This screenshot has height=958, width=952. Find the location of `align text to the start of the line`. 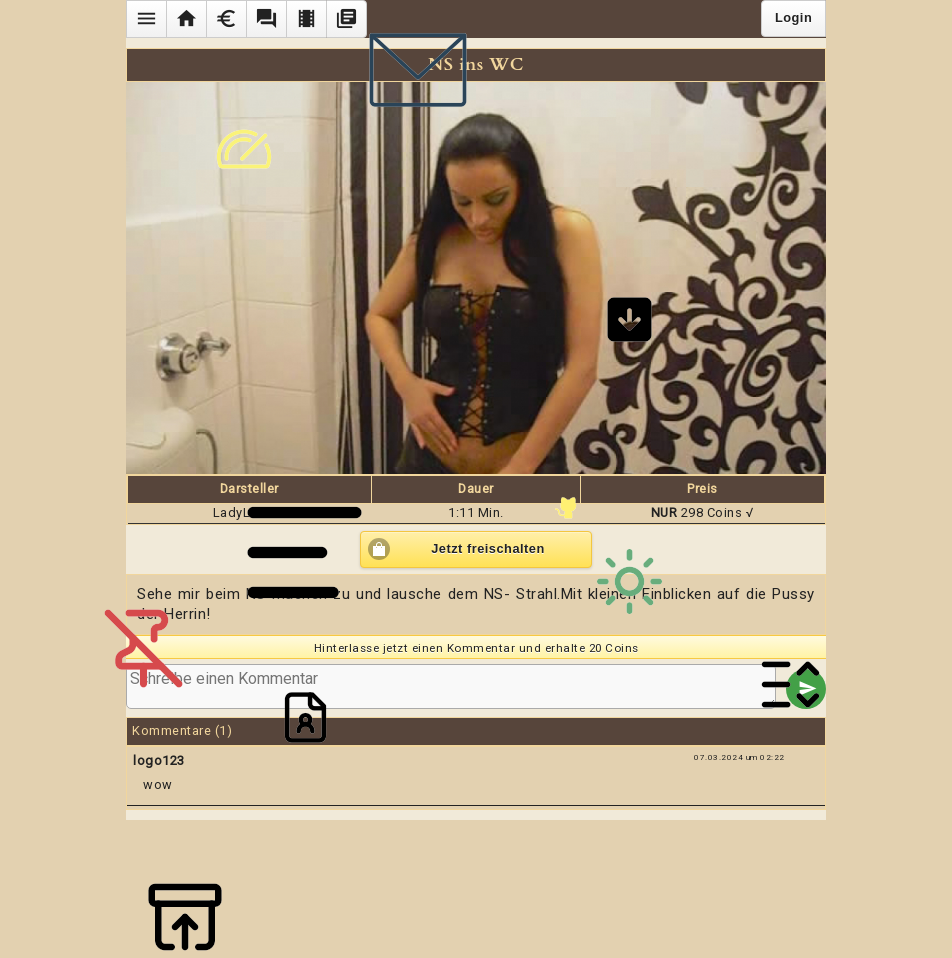

align text to the start of the line is located at coordinates (304, 552).